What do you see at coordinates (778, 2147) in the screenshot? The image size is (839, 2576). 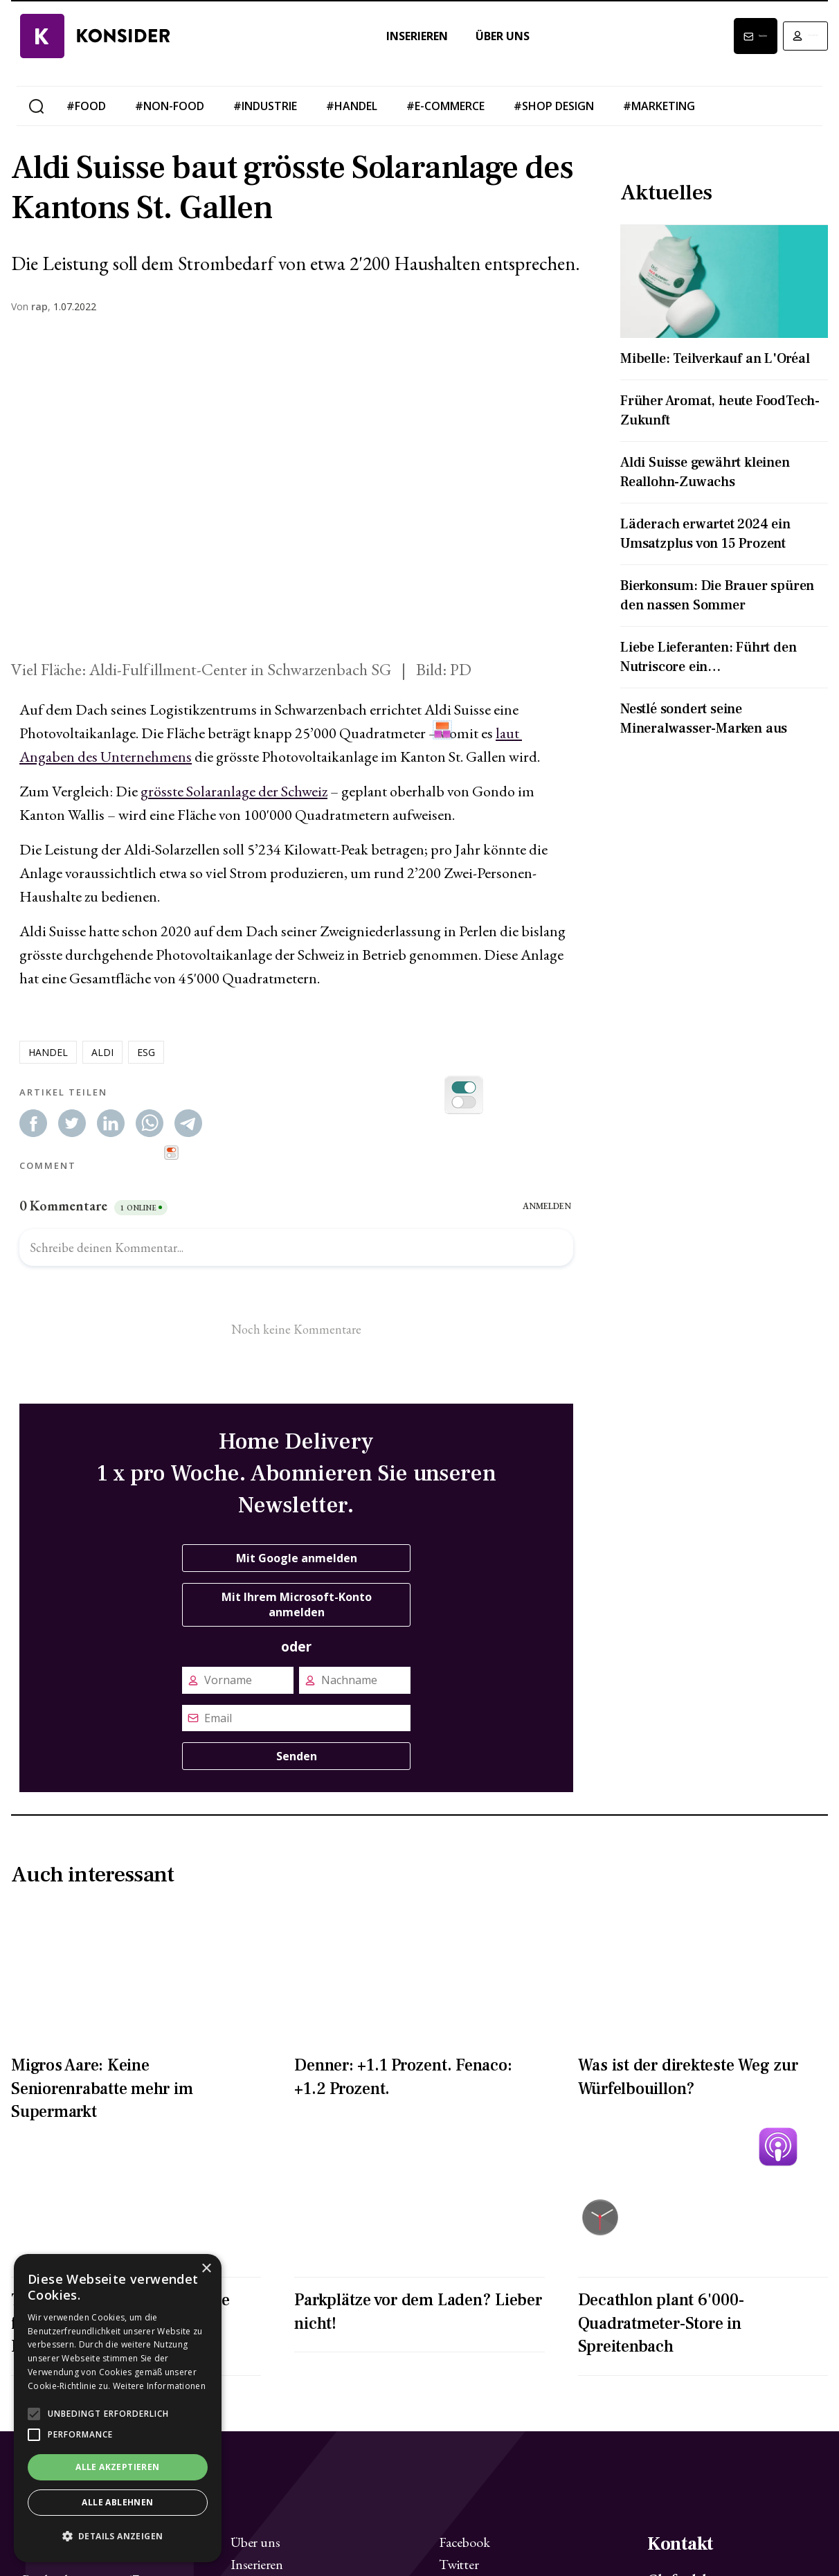 I see `open the Apple Podcasts app` at bounding box center [778, 2147].